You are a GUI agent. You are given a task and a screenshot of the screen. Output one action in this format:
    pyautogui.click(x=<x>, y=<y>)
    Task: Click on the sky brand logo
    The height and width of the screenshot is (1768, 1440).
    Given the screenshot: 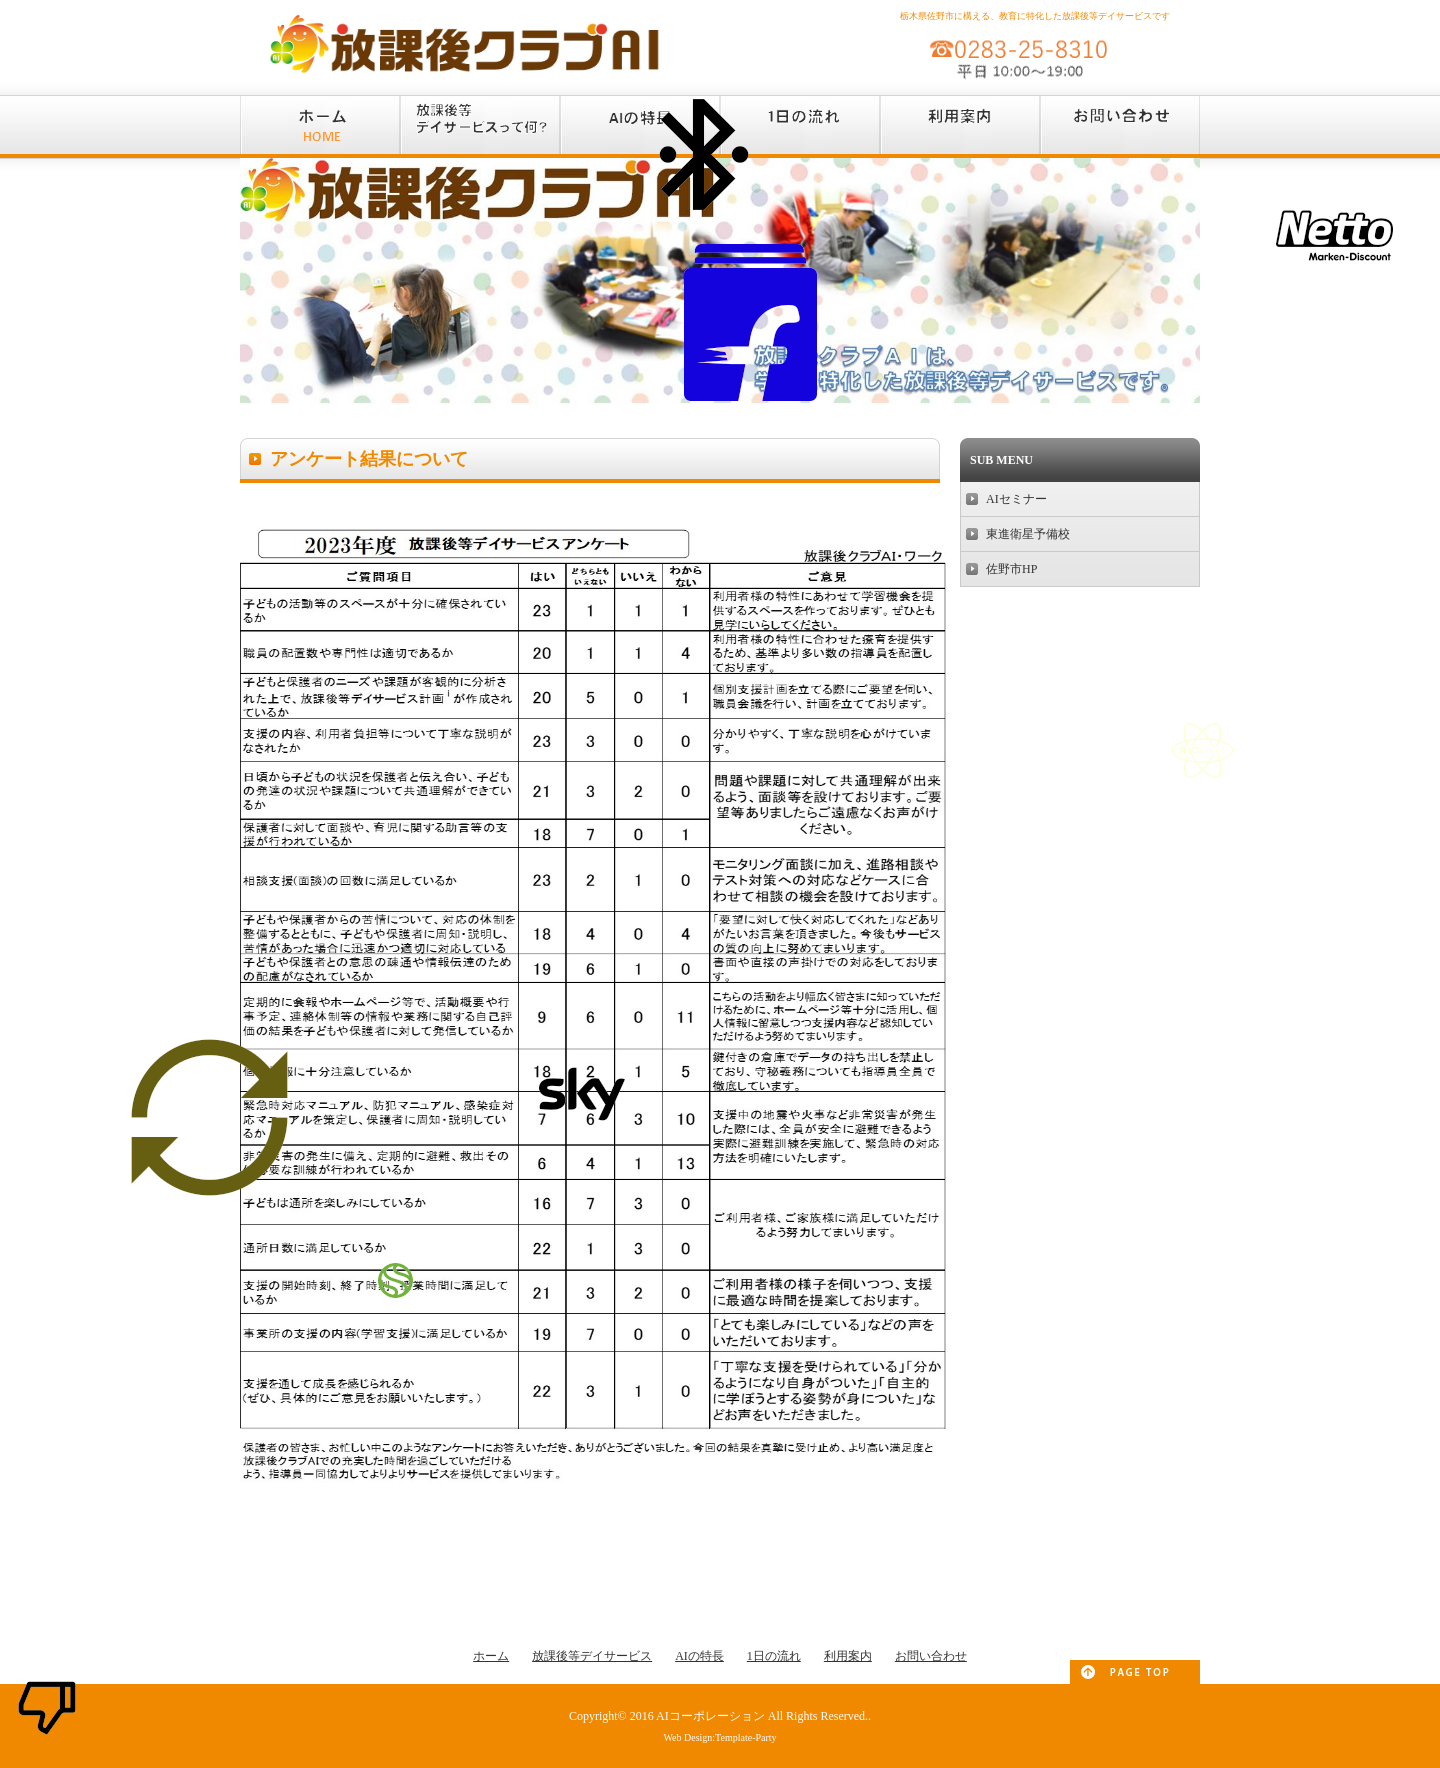 What is the action you would take?
    pyautogui.click(x=582, y=1094)
    